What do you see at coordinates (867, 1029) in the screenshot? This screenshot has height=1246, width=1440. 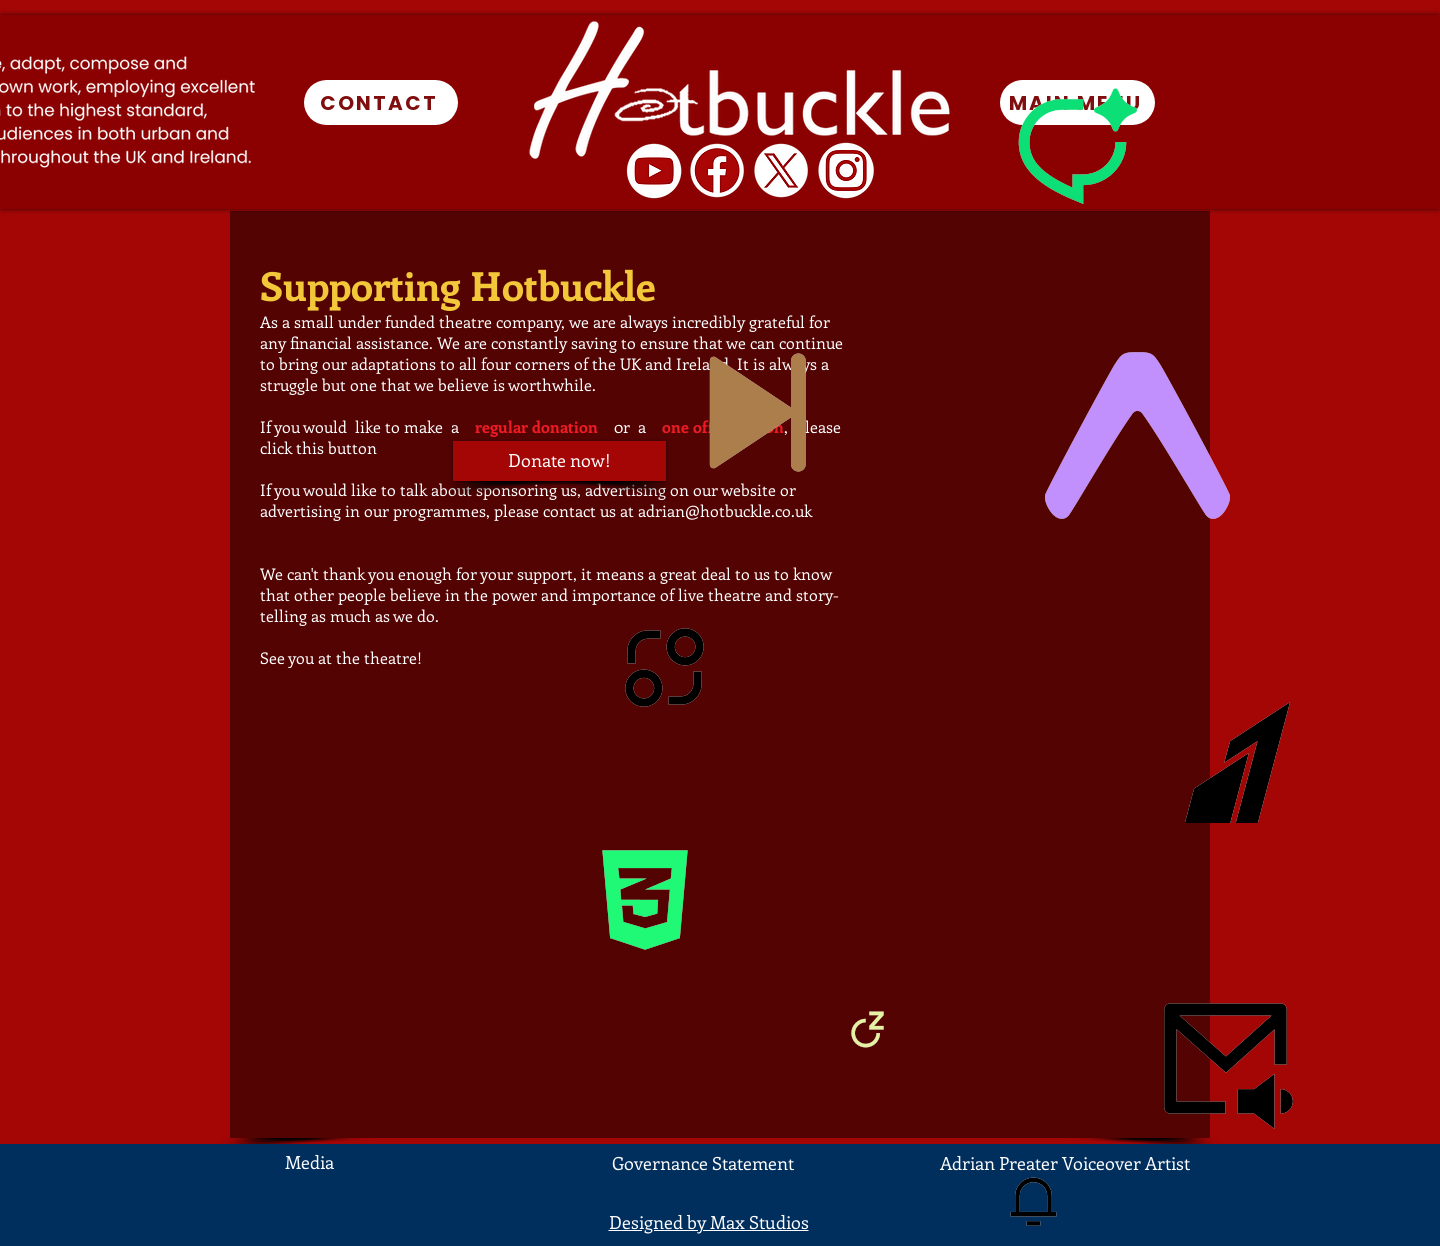 I see `set a rest or sleep timer` at bounding box center [867, 1029].